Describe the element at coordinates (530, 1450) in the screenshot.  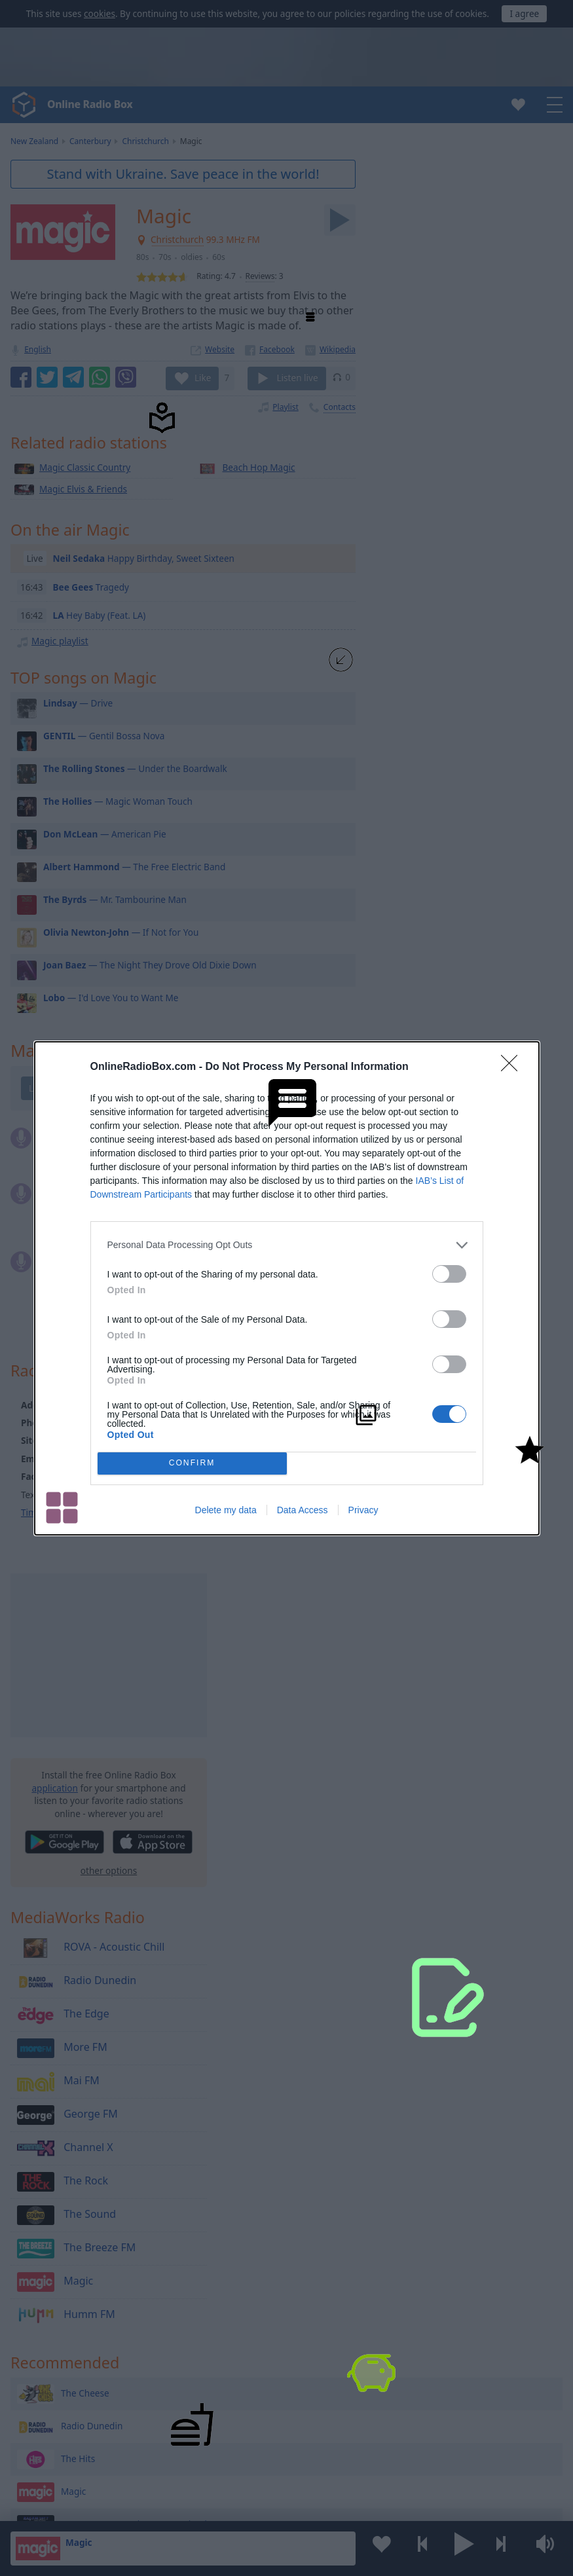
I see `add item to favorites` at that location.